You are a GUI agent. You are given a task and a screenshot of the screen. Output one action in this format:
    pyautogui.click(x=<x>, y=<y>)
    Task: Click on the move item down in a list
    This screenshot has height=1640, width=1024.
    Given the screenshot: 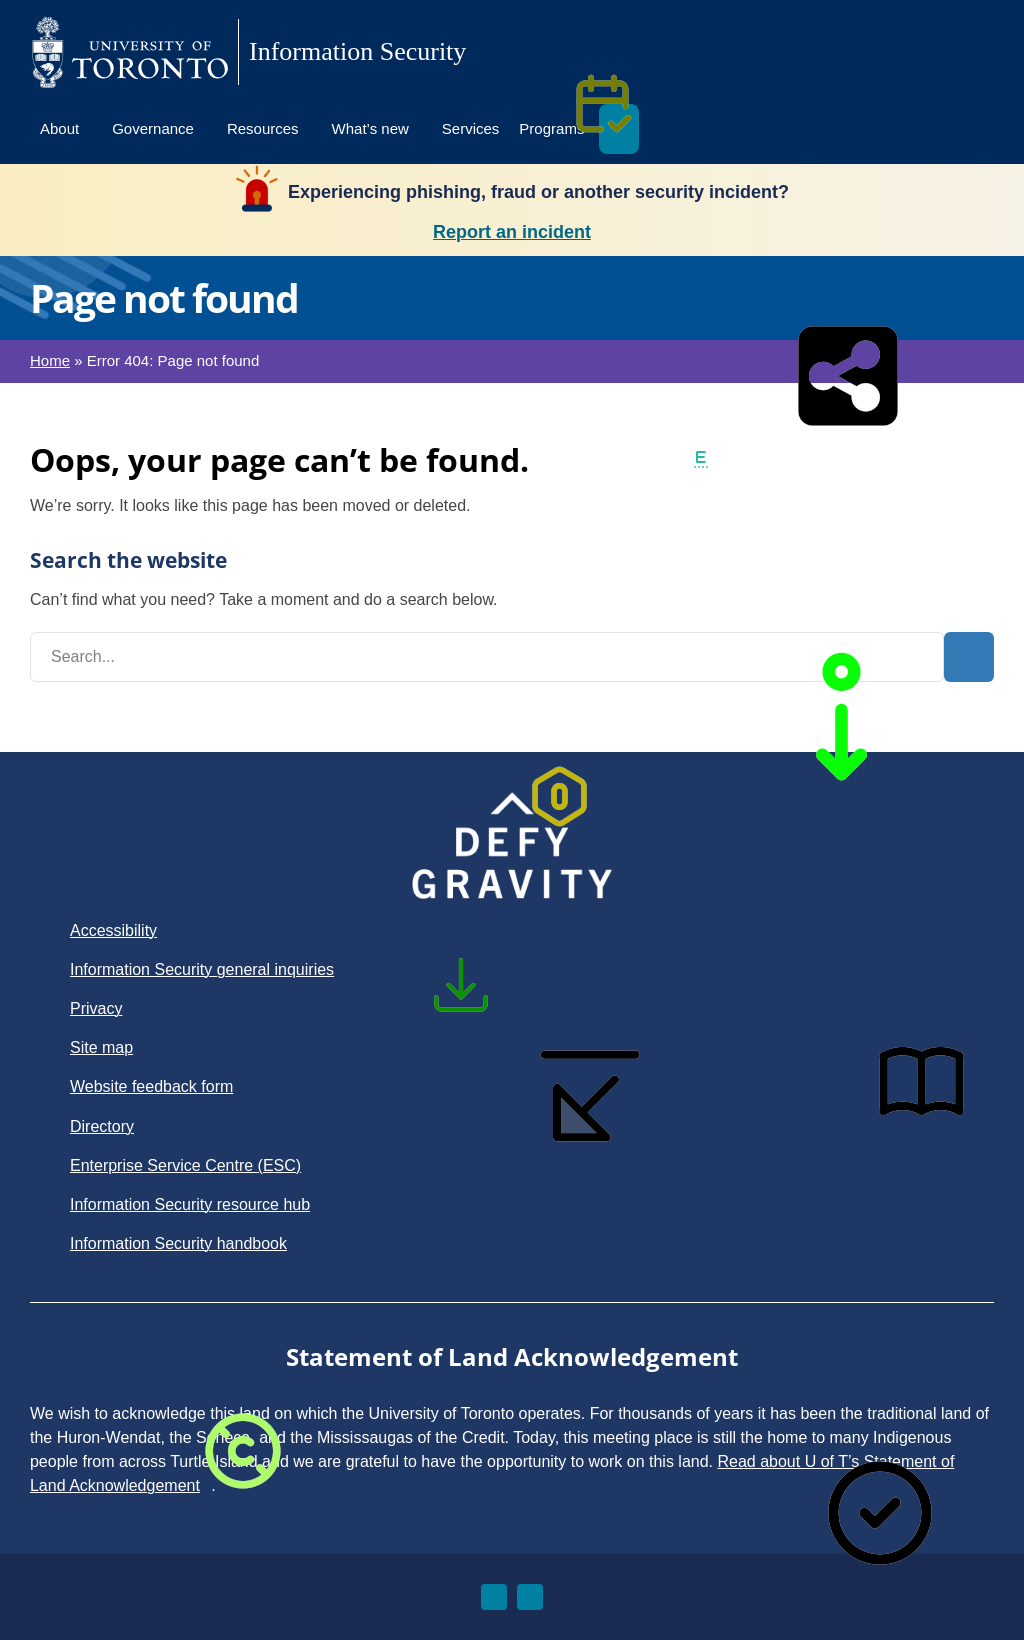 What is the action you would take?
    pyautogui.click(x=841, y=716)
    